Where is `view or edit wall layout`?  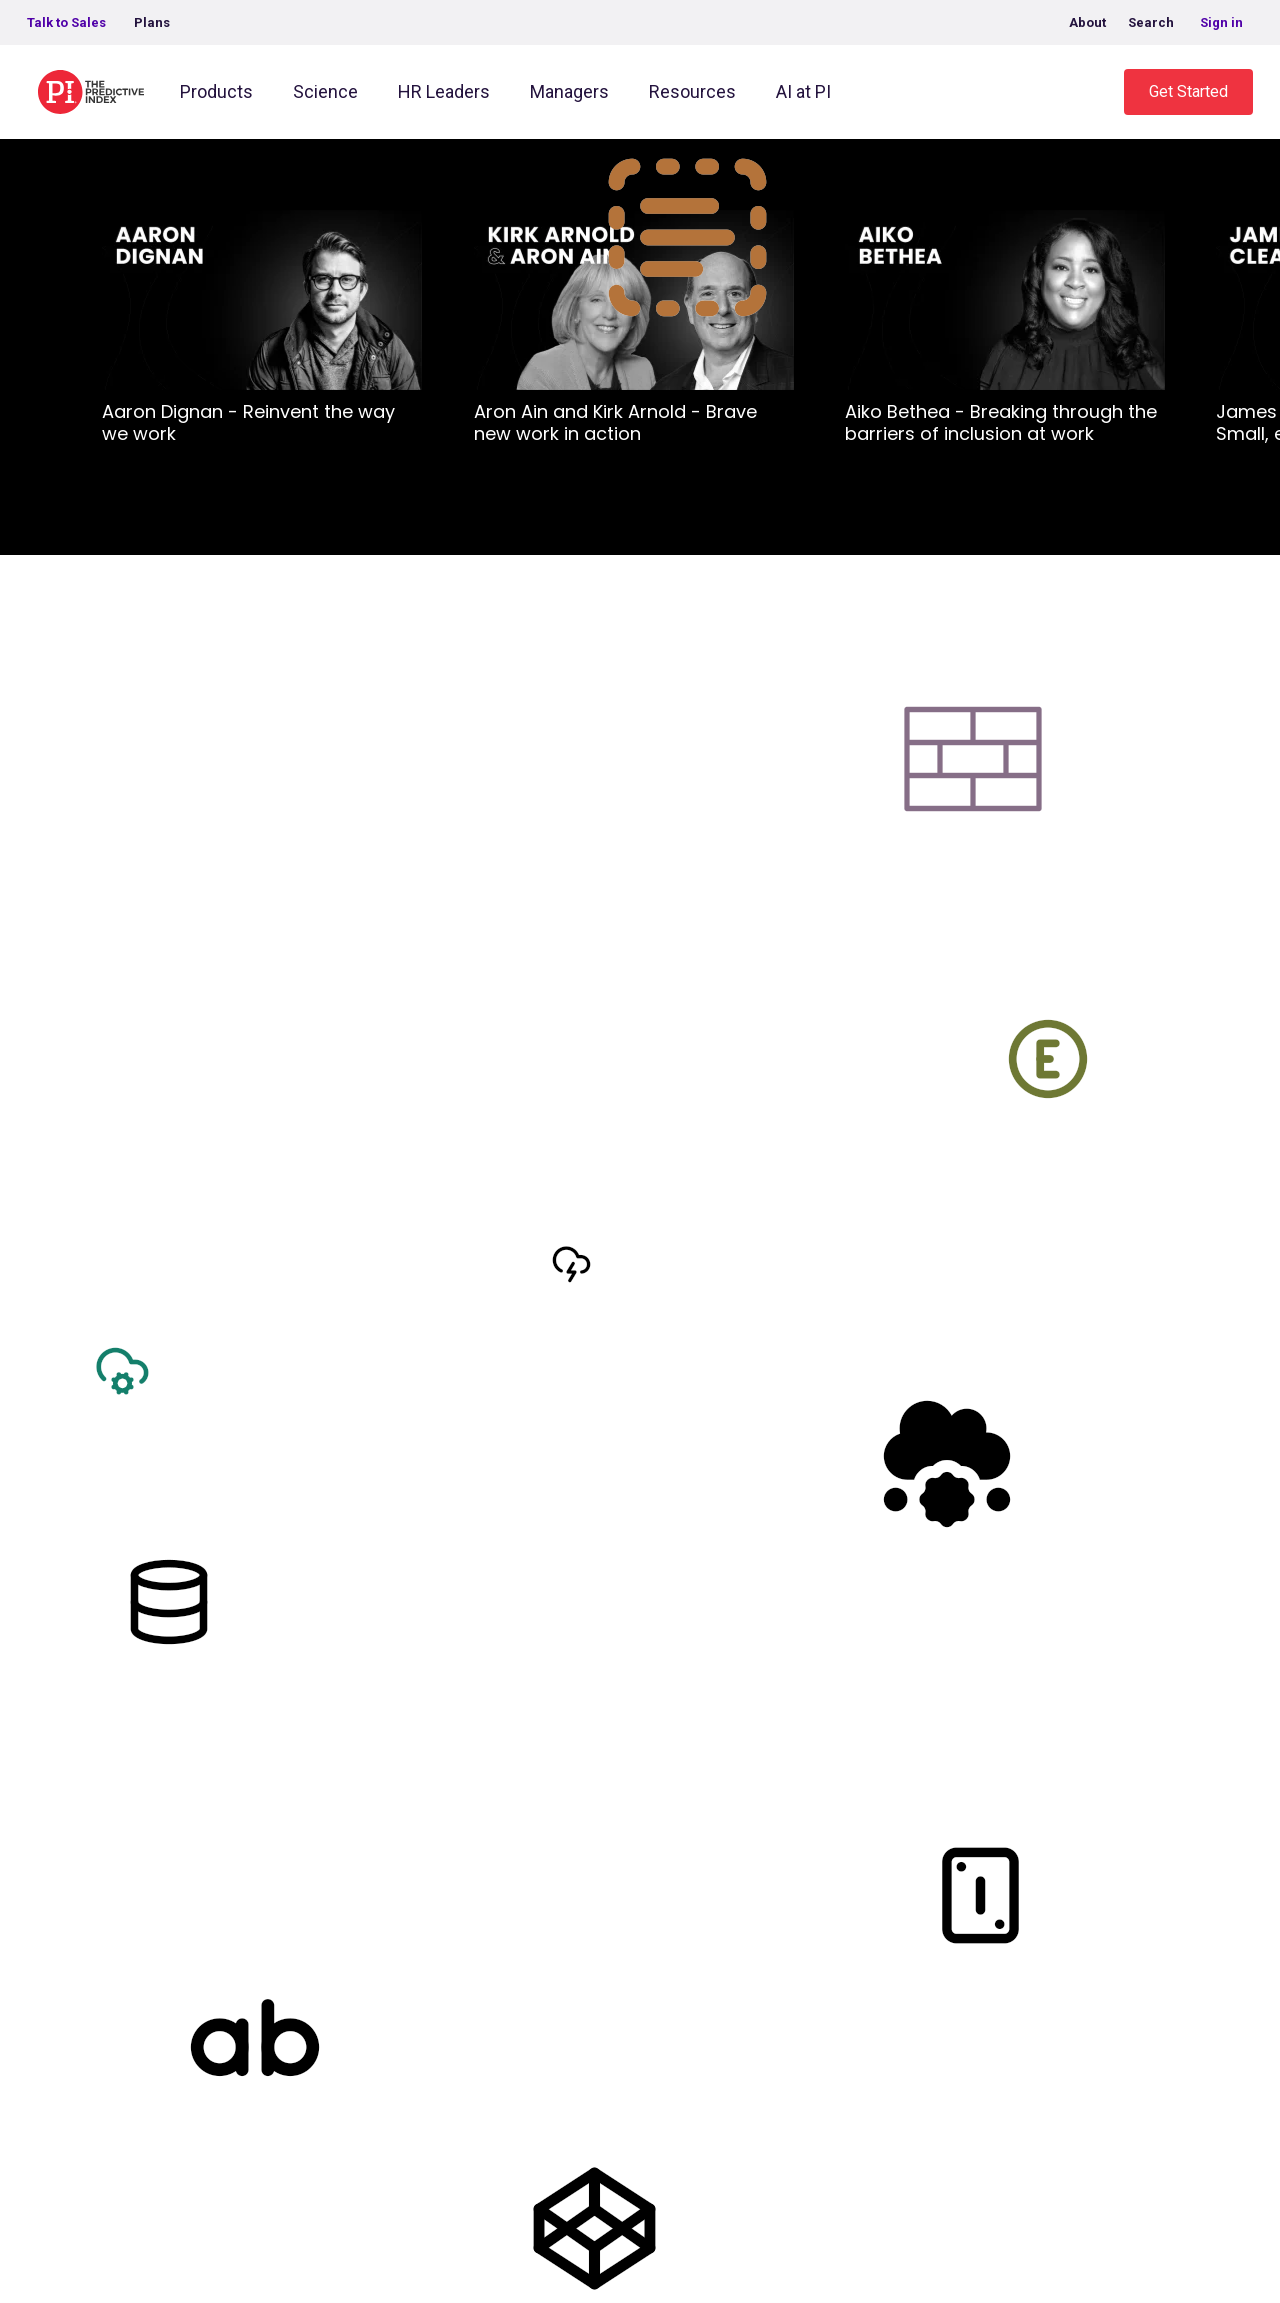
view or edit wall layout is located at coordinates (973, 759).